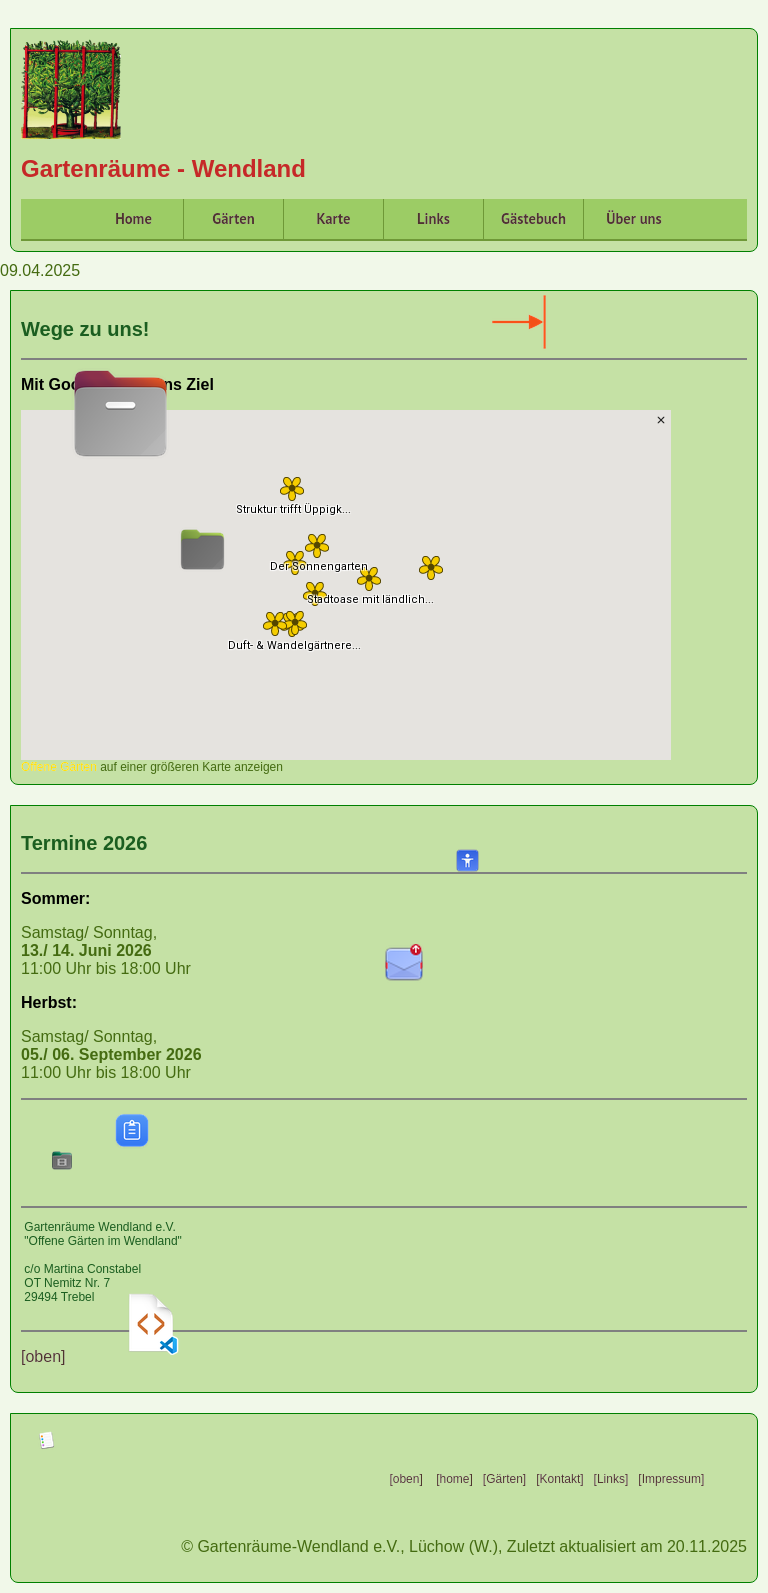  I want to click on send an email or message, so click(404, 964).